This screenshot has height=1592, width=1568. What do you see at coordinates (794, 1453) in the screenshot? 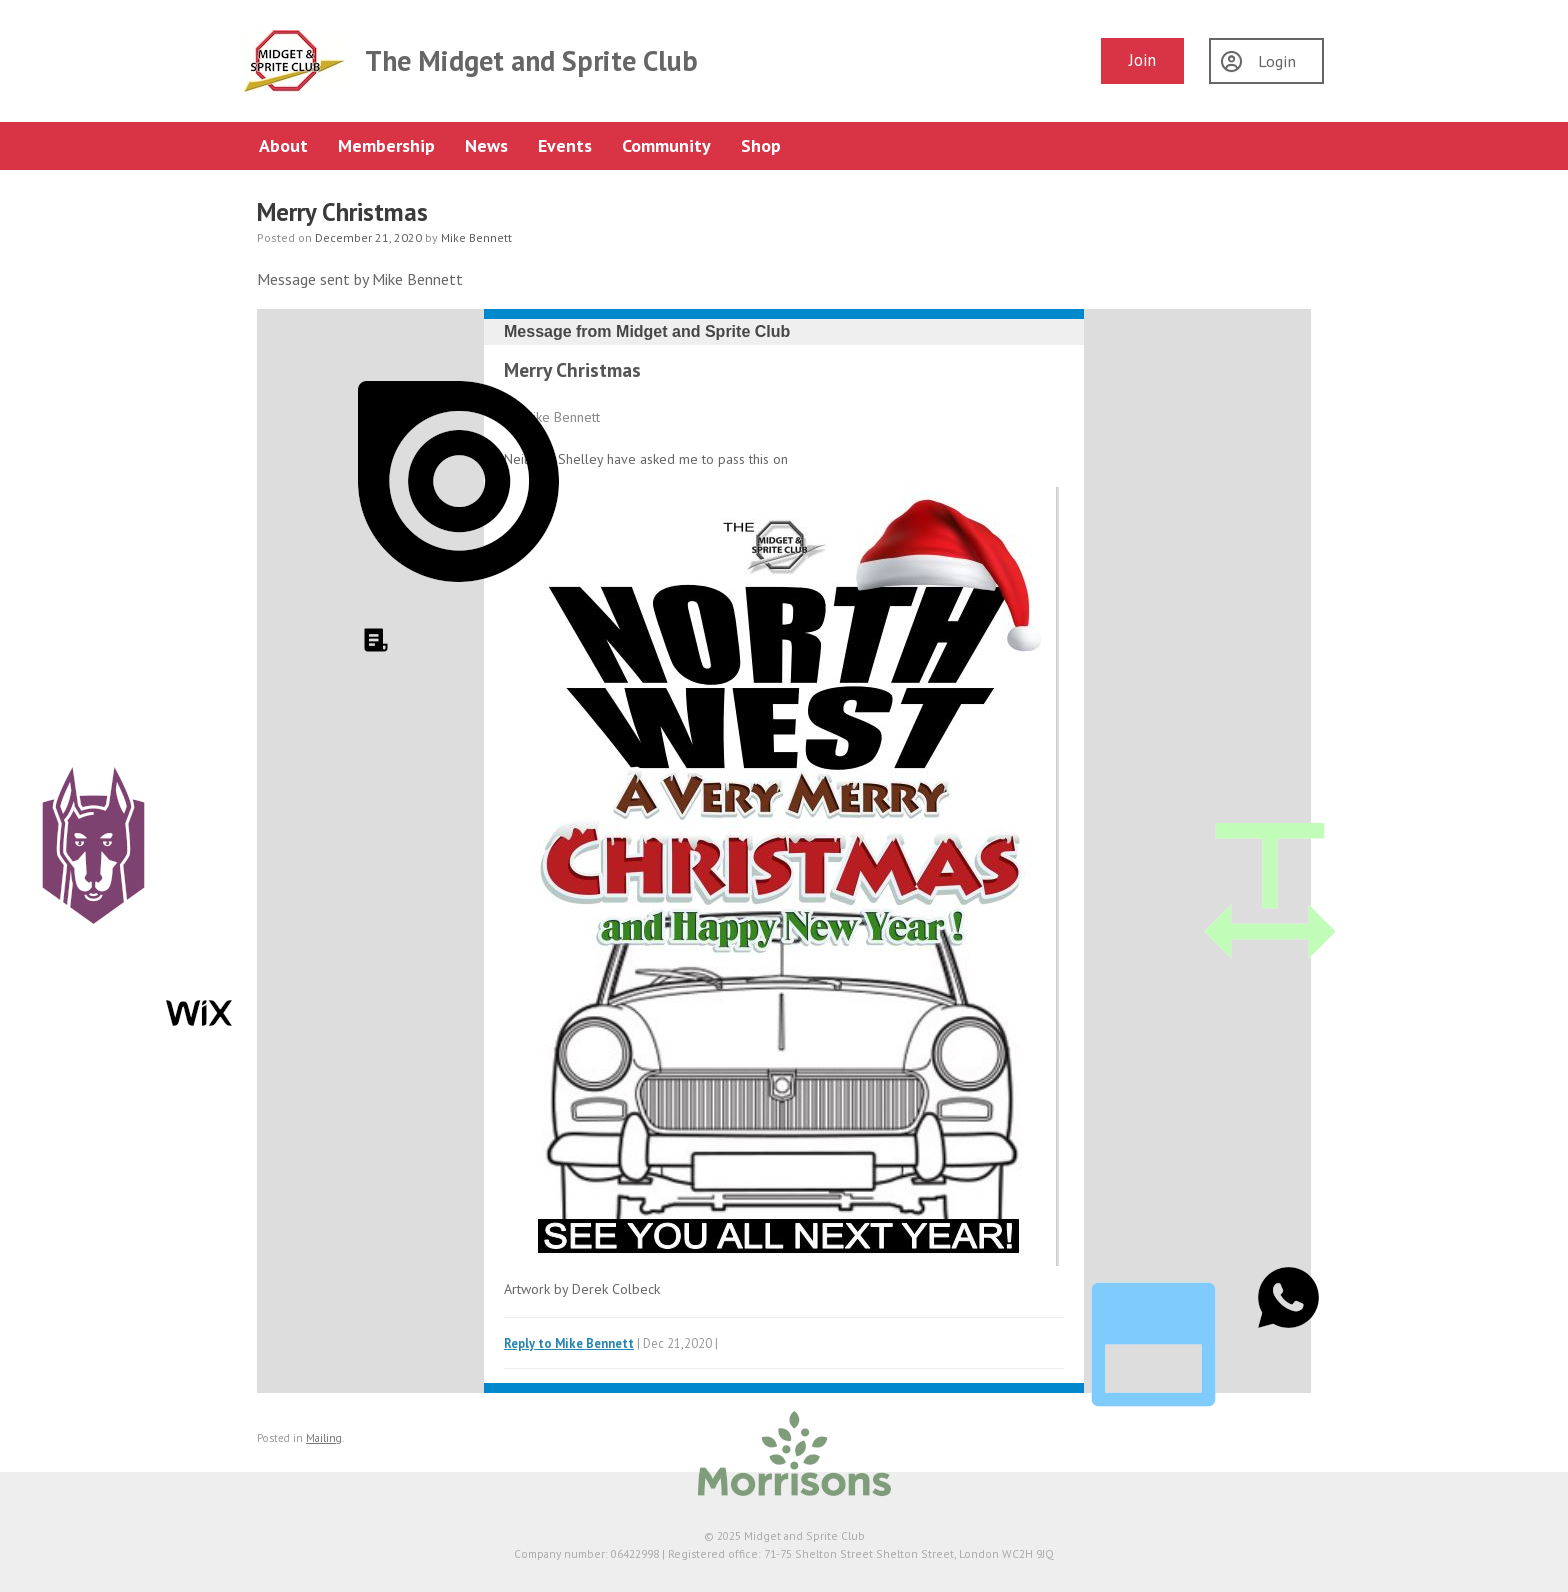
I see `morrisons supermarket app or website` at bounding box center [794, 1453].